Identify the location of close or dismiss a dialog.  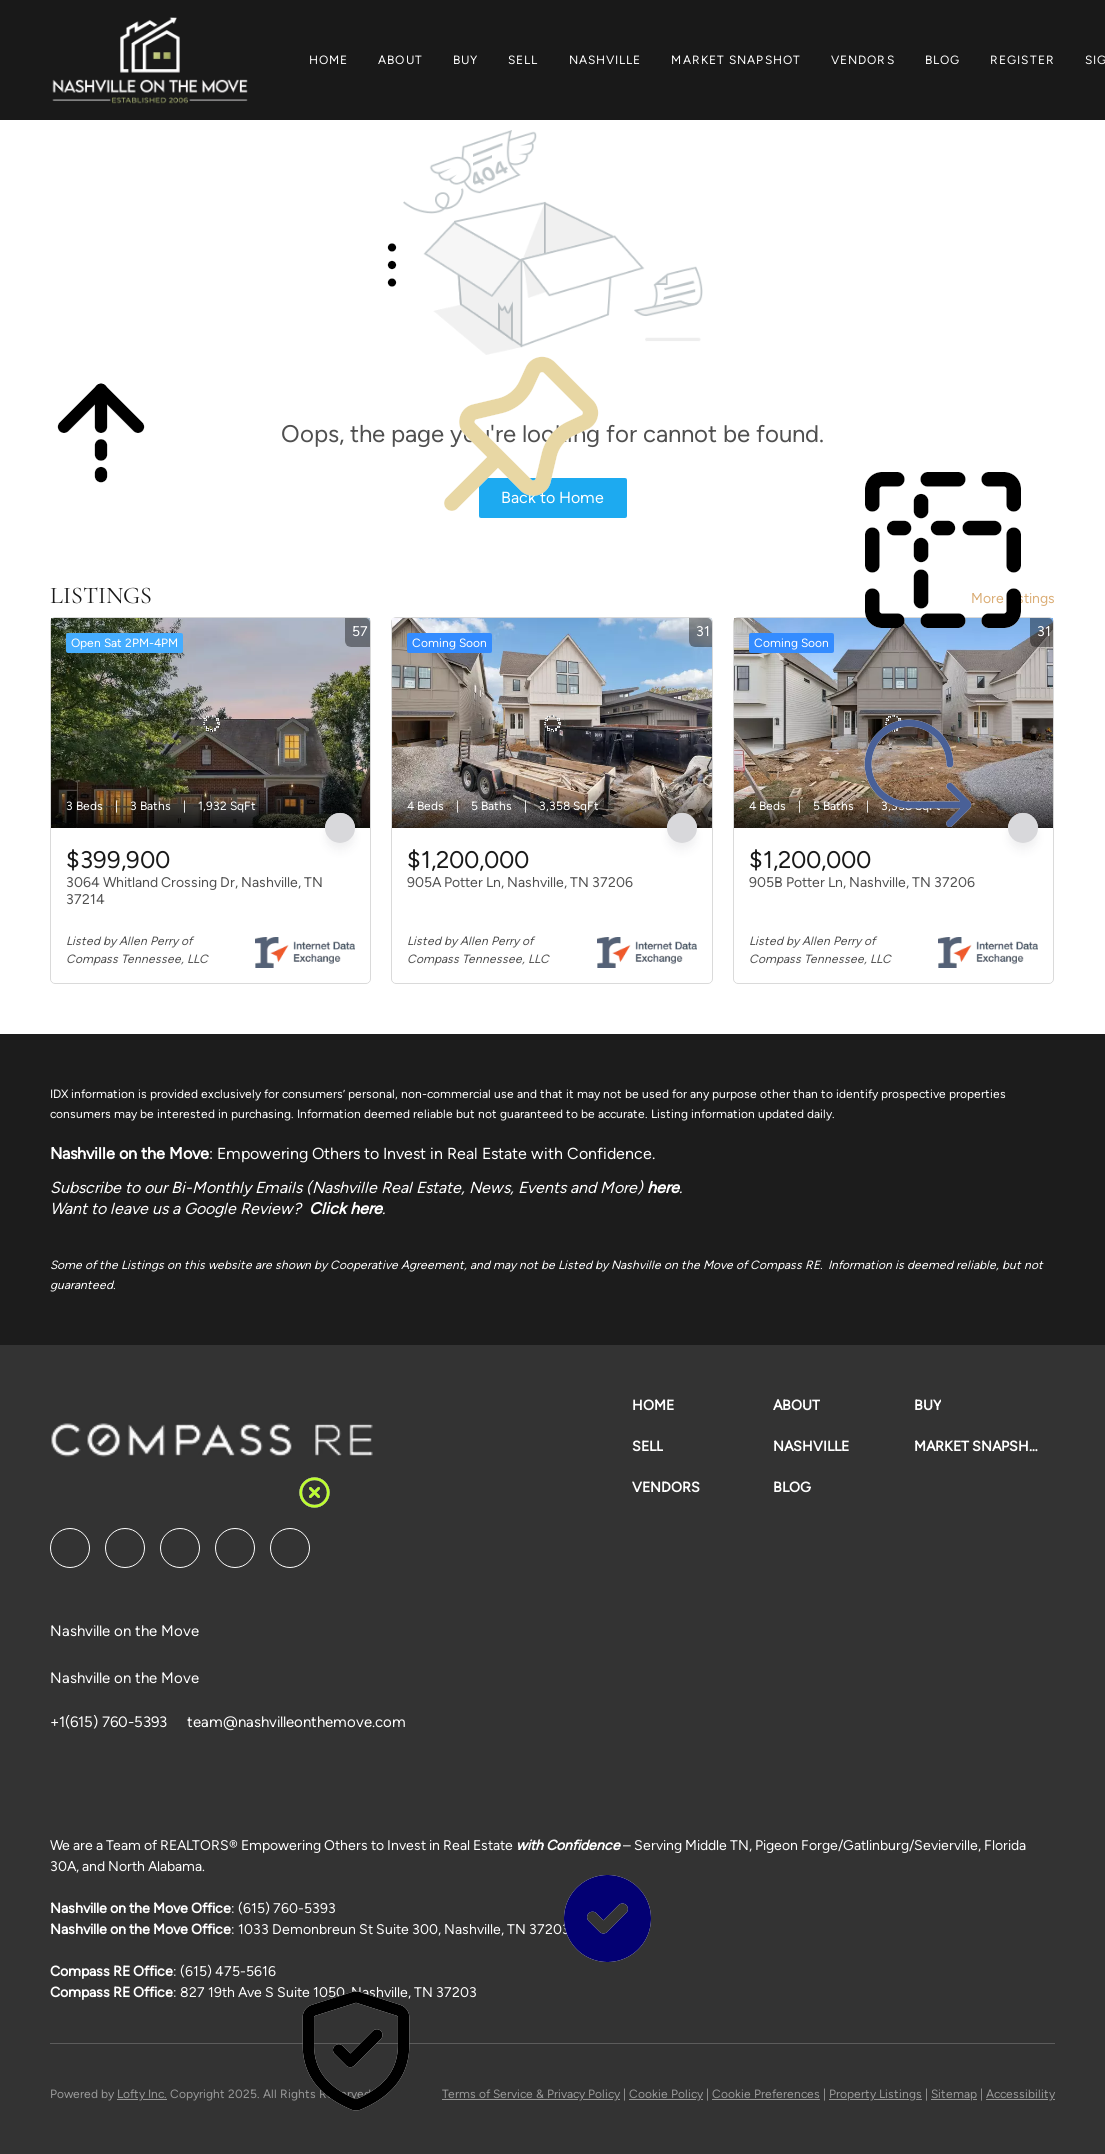
(314, 1492).